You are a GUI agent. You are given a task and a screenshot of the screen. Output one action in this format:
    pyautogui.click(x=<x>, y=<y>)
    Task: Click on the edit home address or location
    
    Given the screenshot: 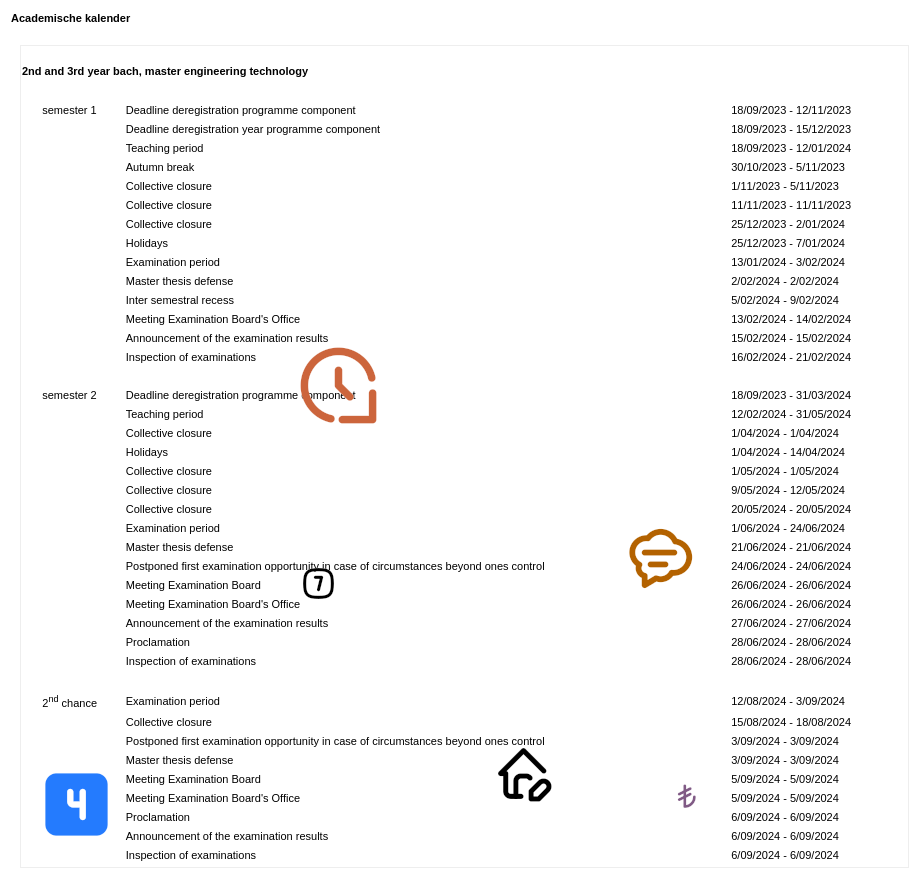 What is the action you would take?
    pyautogui.click(x=523, y=773)
    